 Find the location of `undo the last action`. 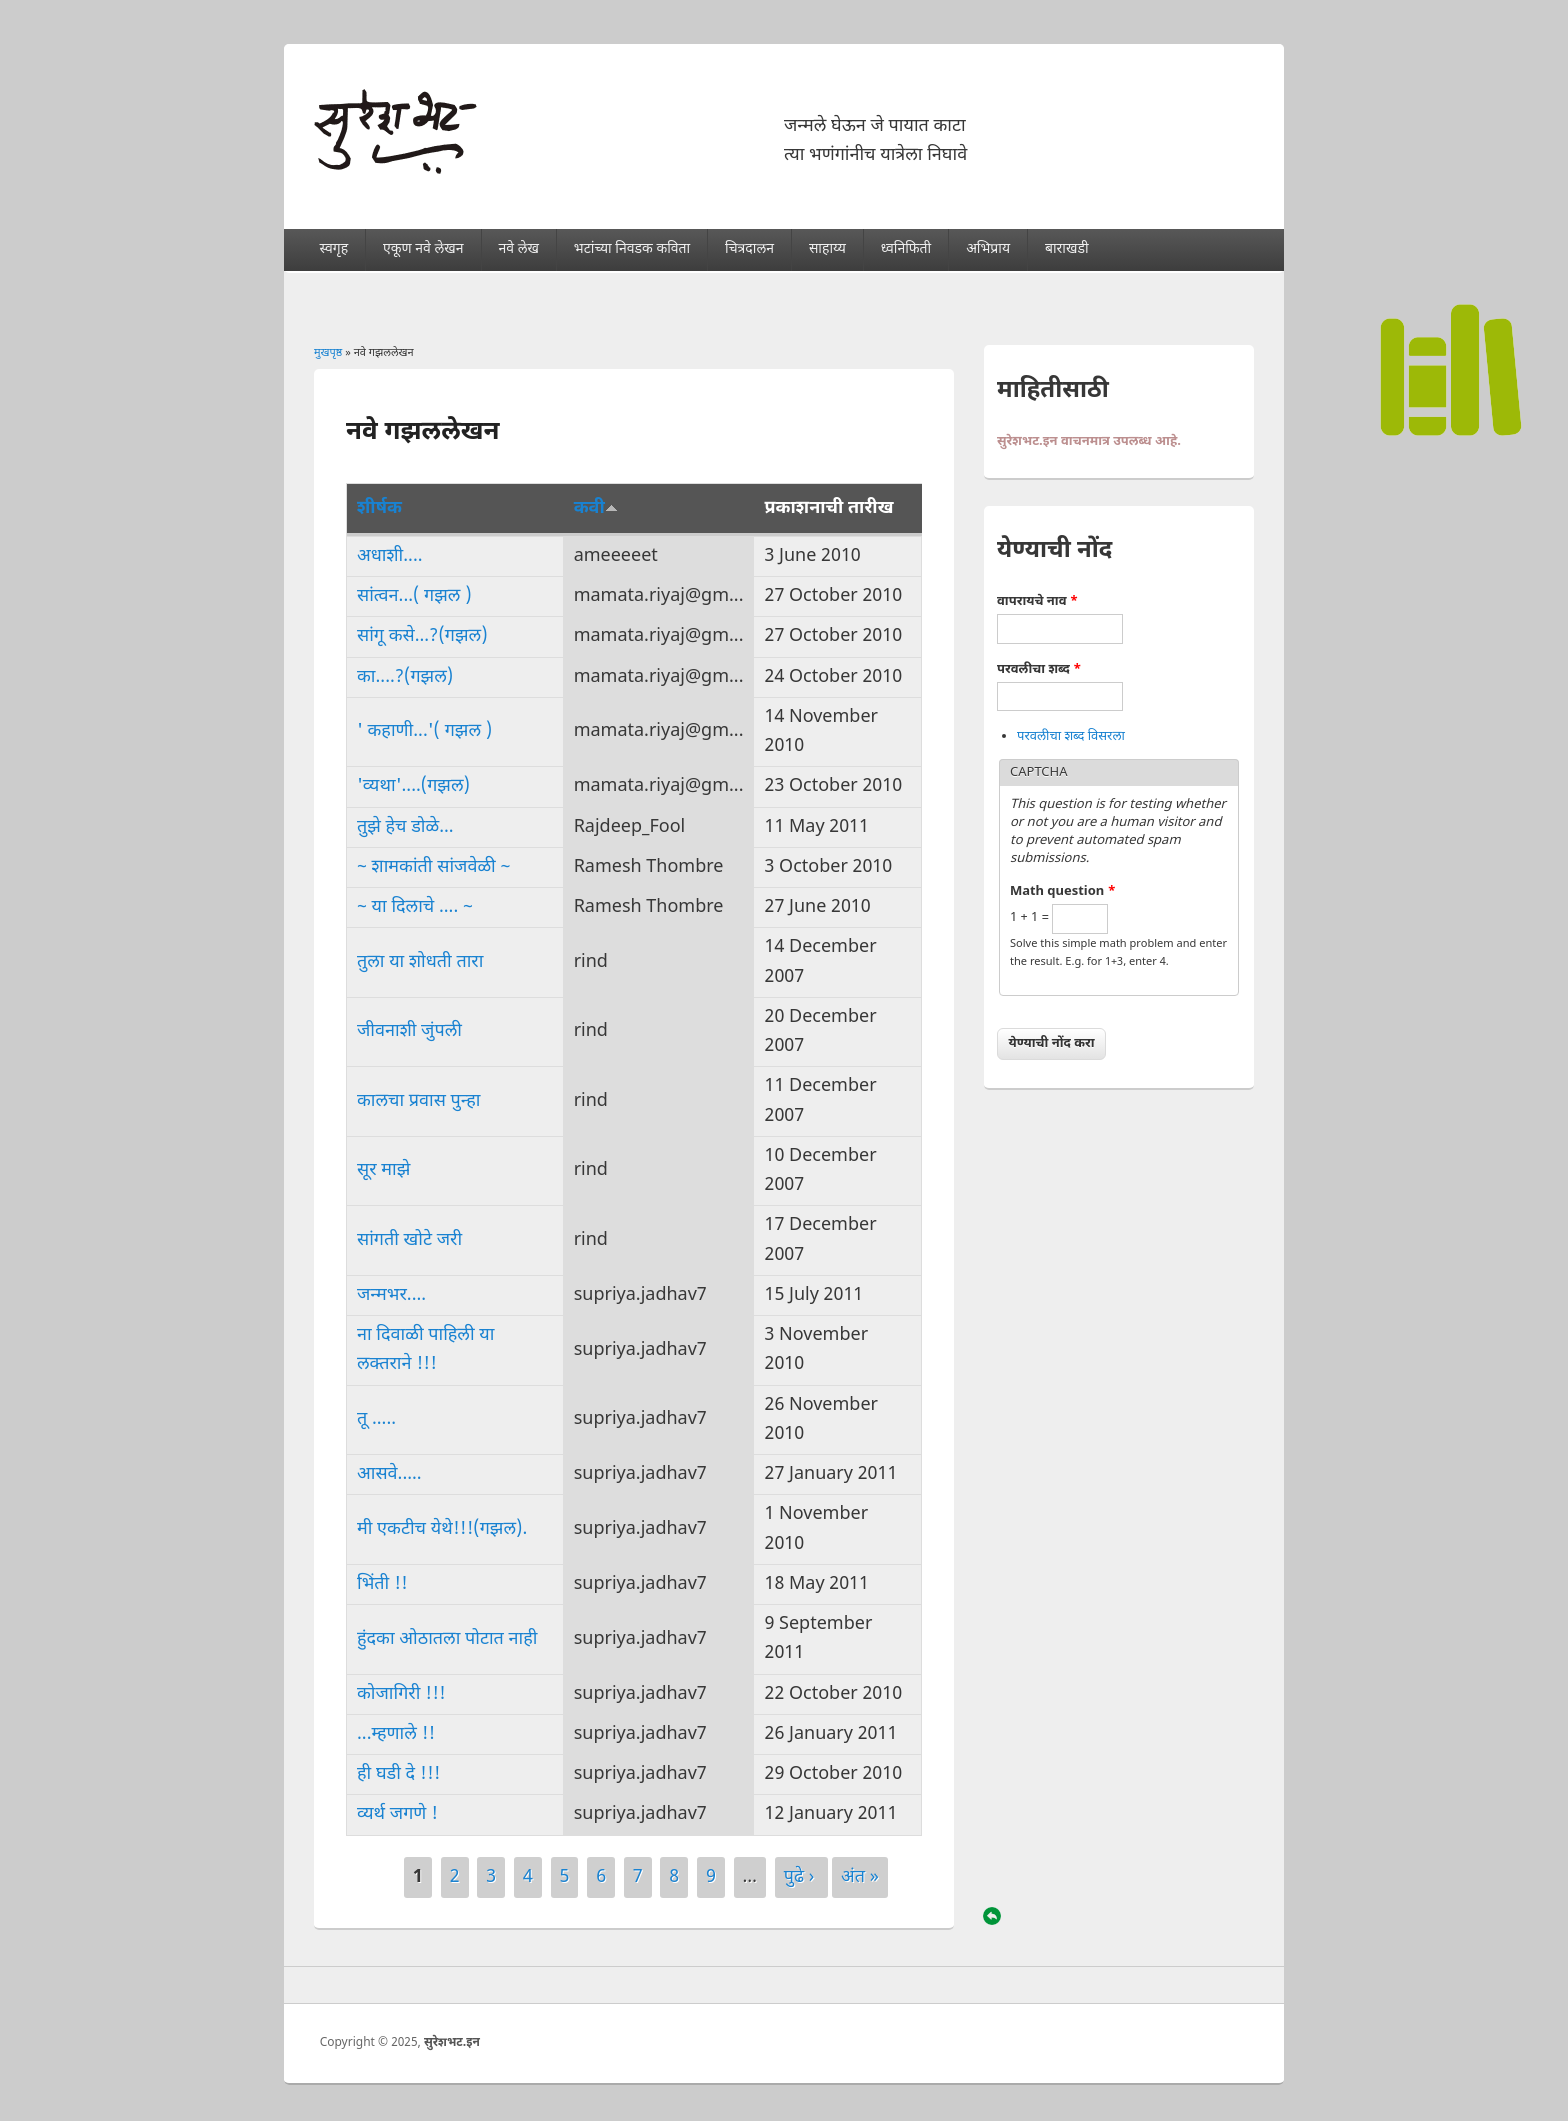

undo the last action is located at coordinates (992, 1916).